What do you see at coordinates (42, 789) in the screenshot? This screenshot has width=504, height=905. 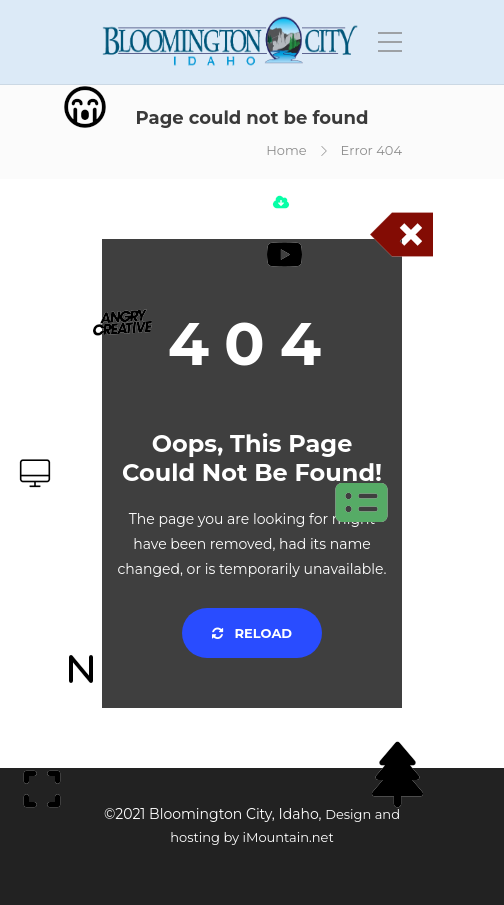 I see `expand to fullscreen mode` at bounding box center [42, 789].